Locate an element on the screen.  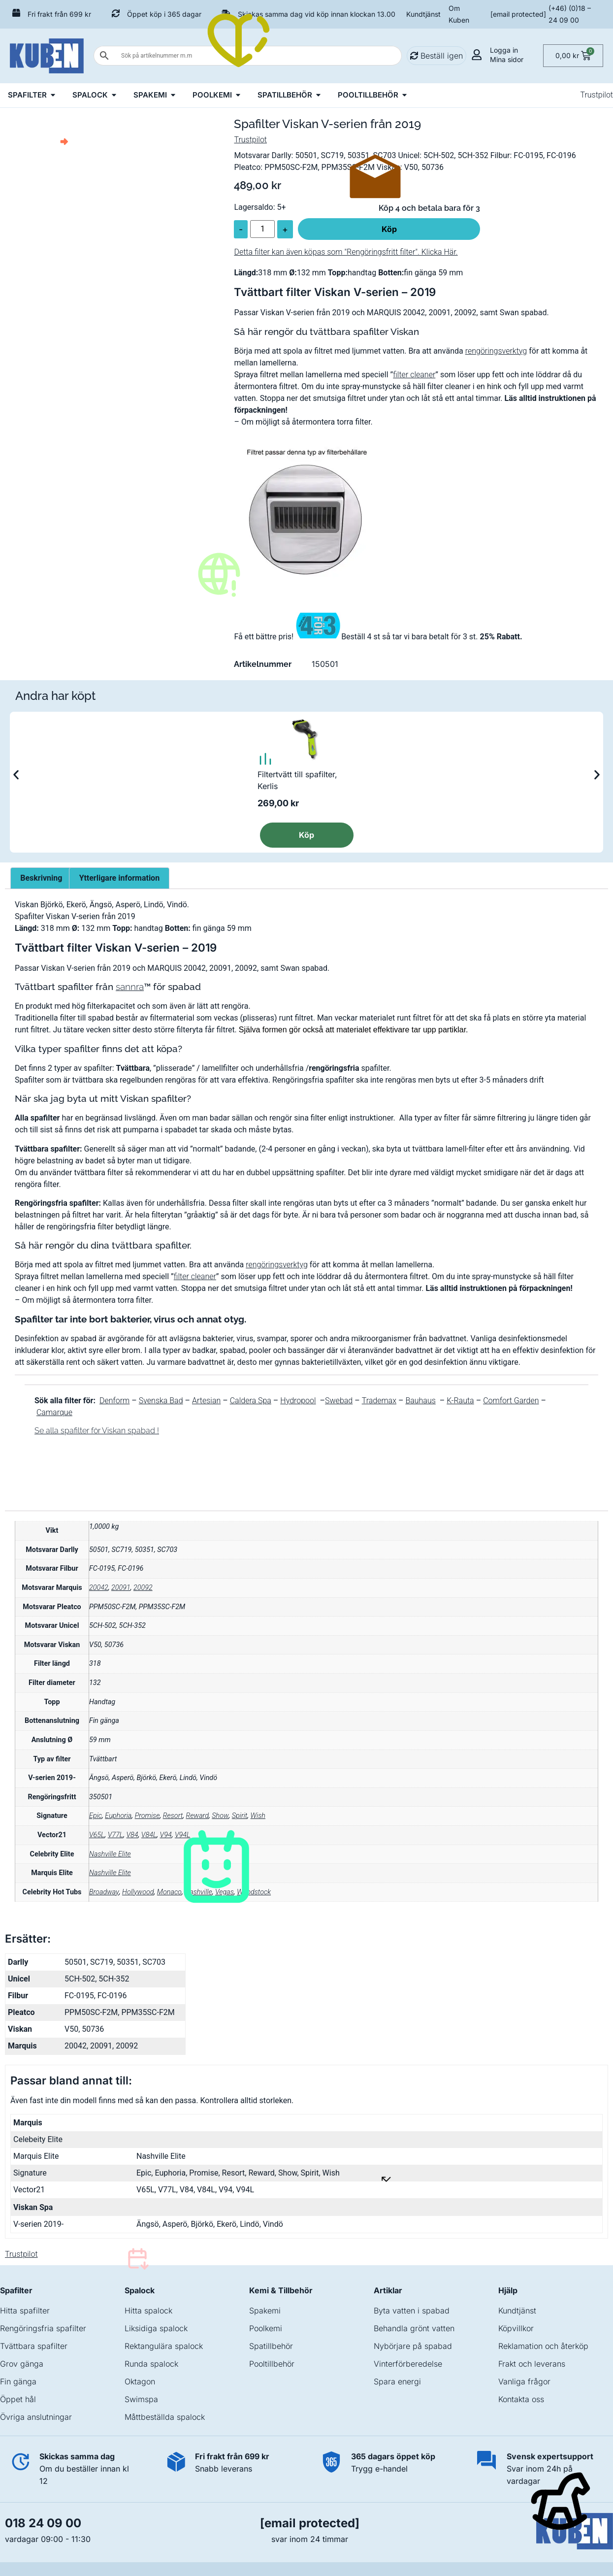
access kids or children's section is located at coordinates (560, 2501).